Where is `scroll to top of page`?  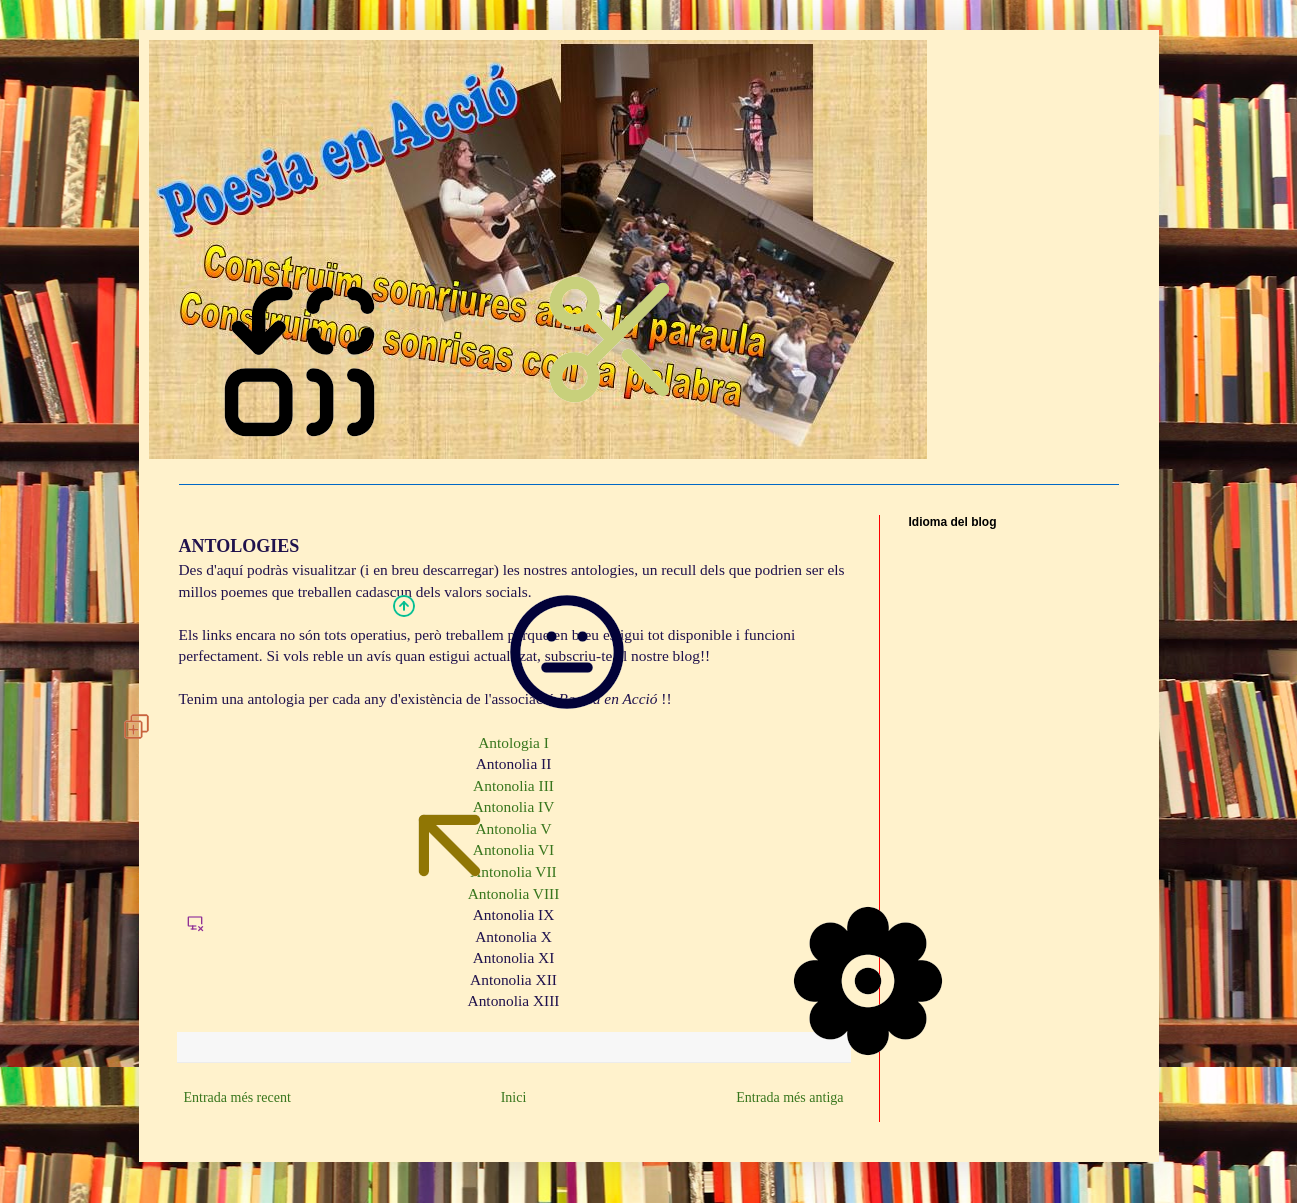 scroll to top of page is located at coordinates (404, 606).